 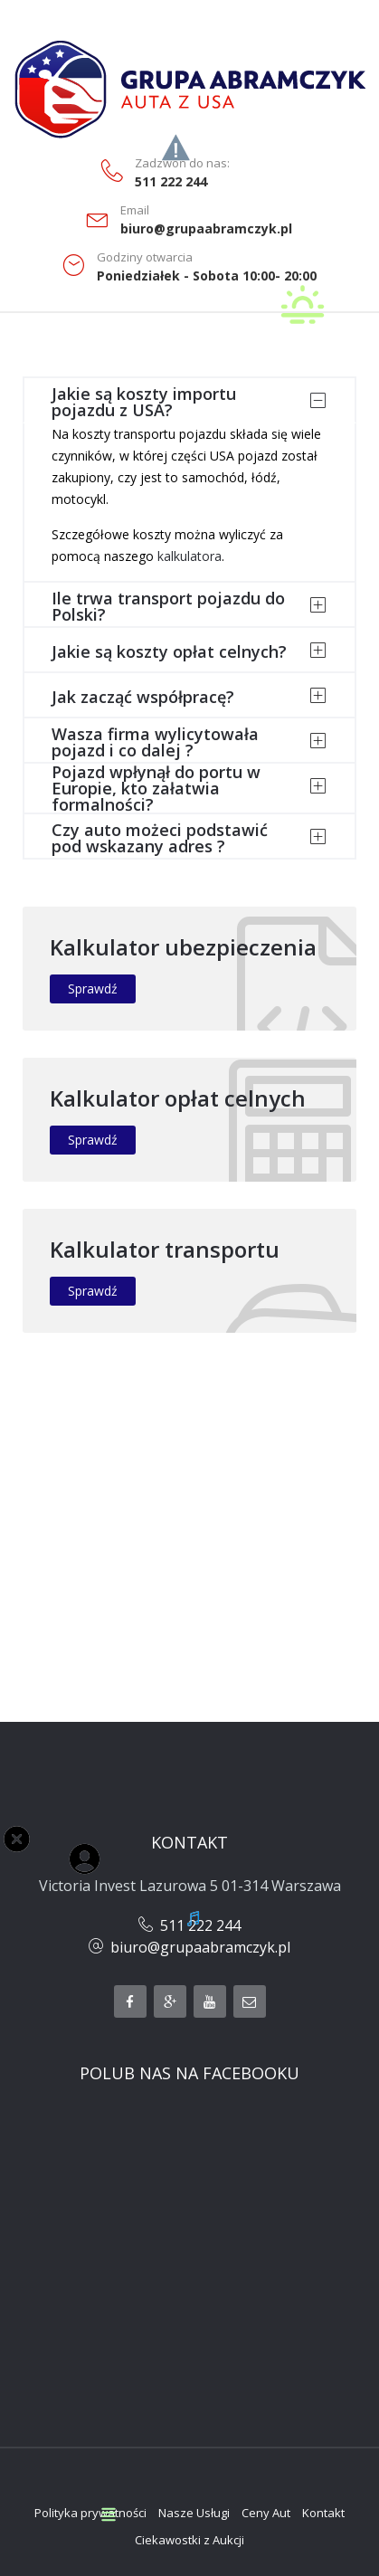 I want to click on open music library or player, so click(x=193, y=1918).